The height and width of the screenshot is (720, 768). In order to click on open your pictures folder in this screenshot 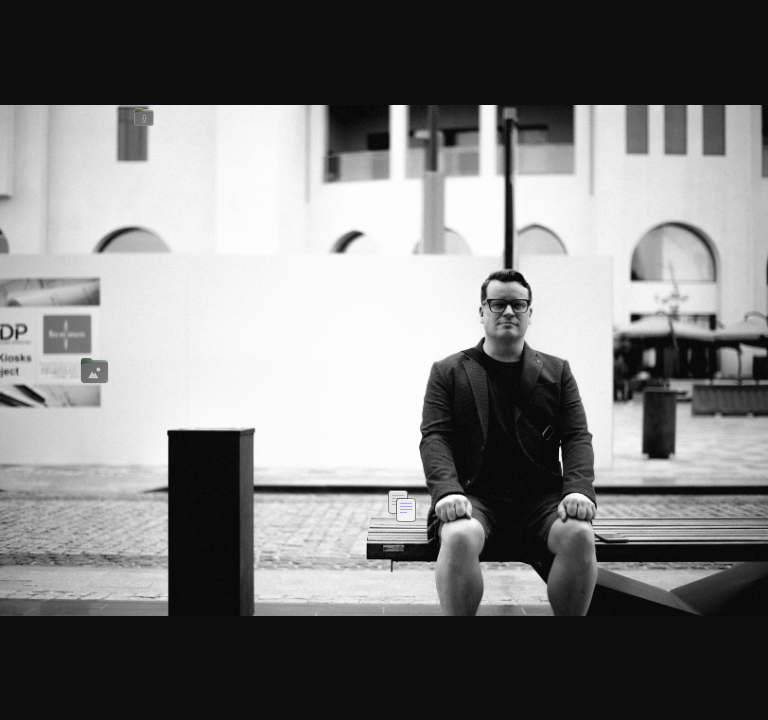, I will do `click(94, 370)`.